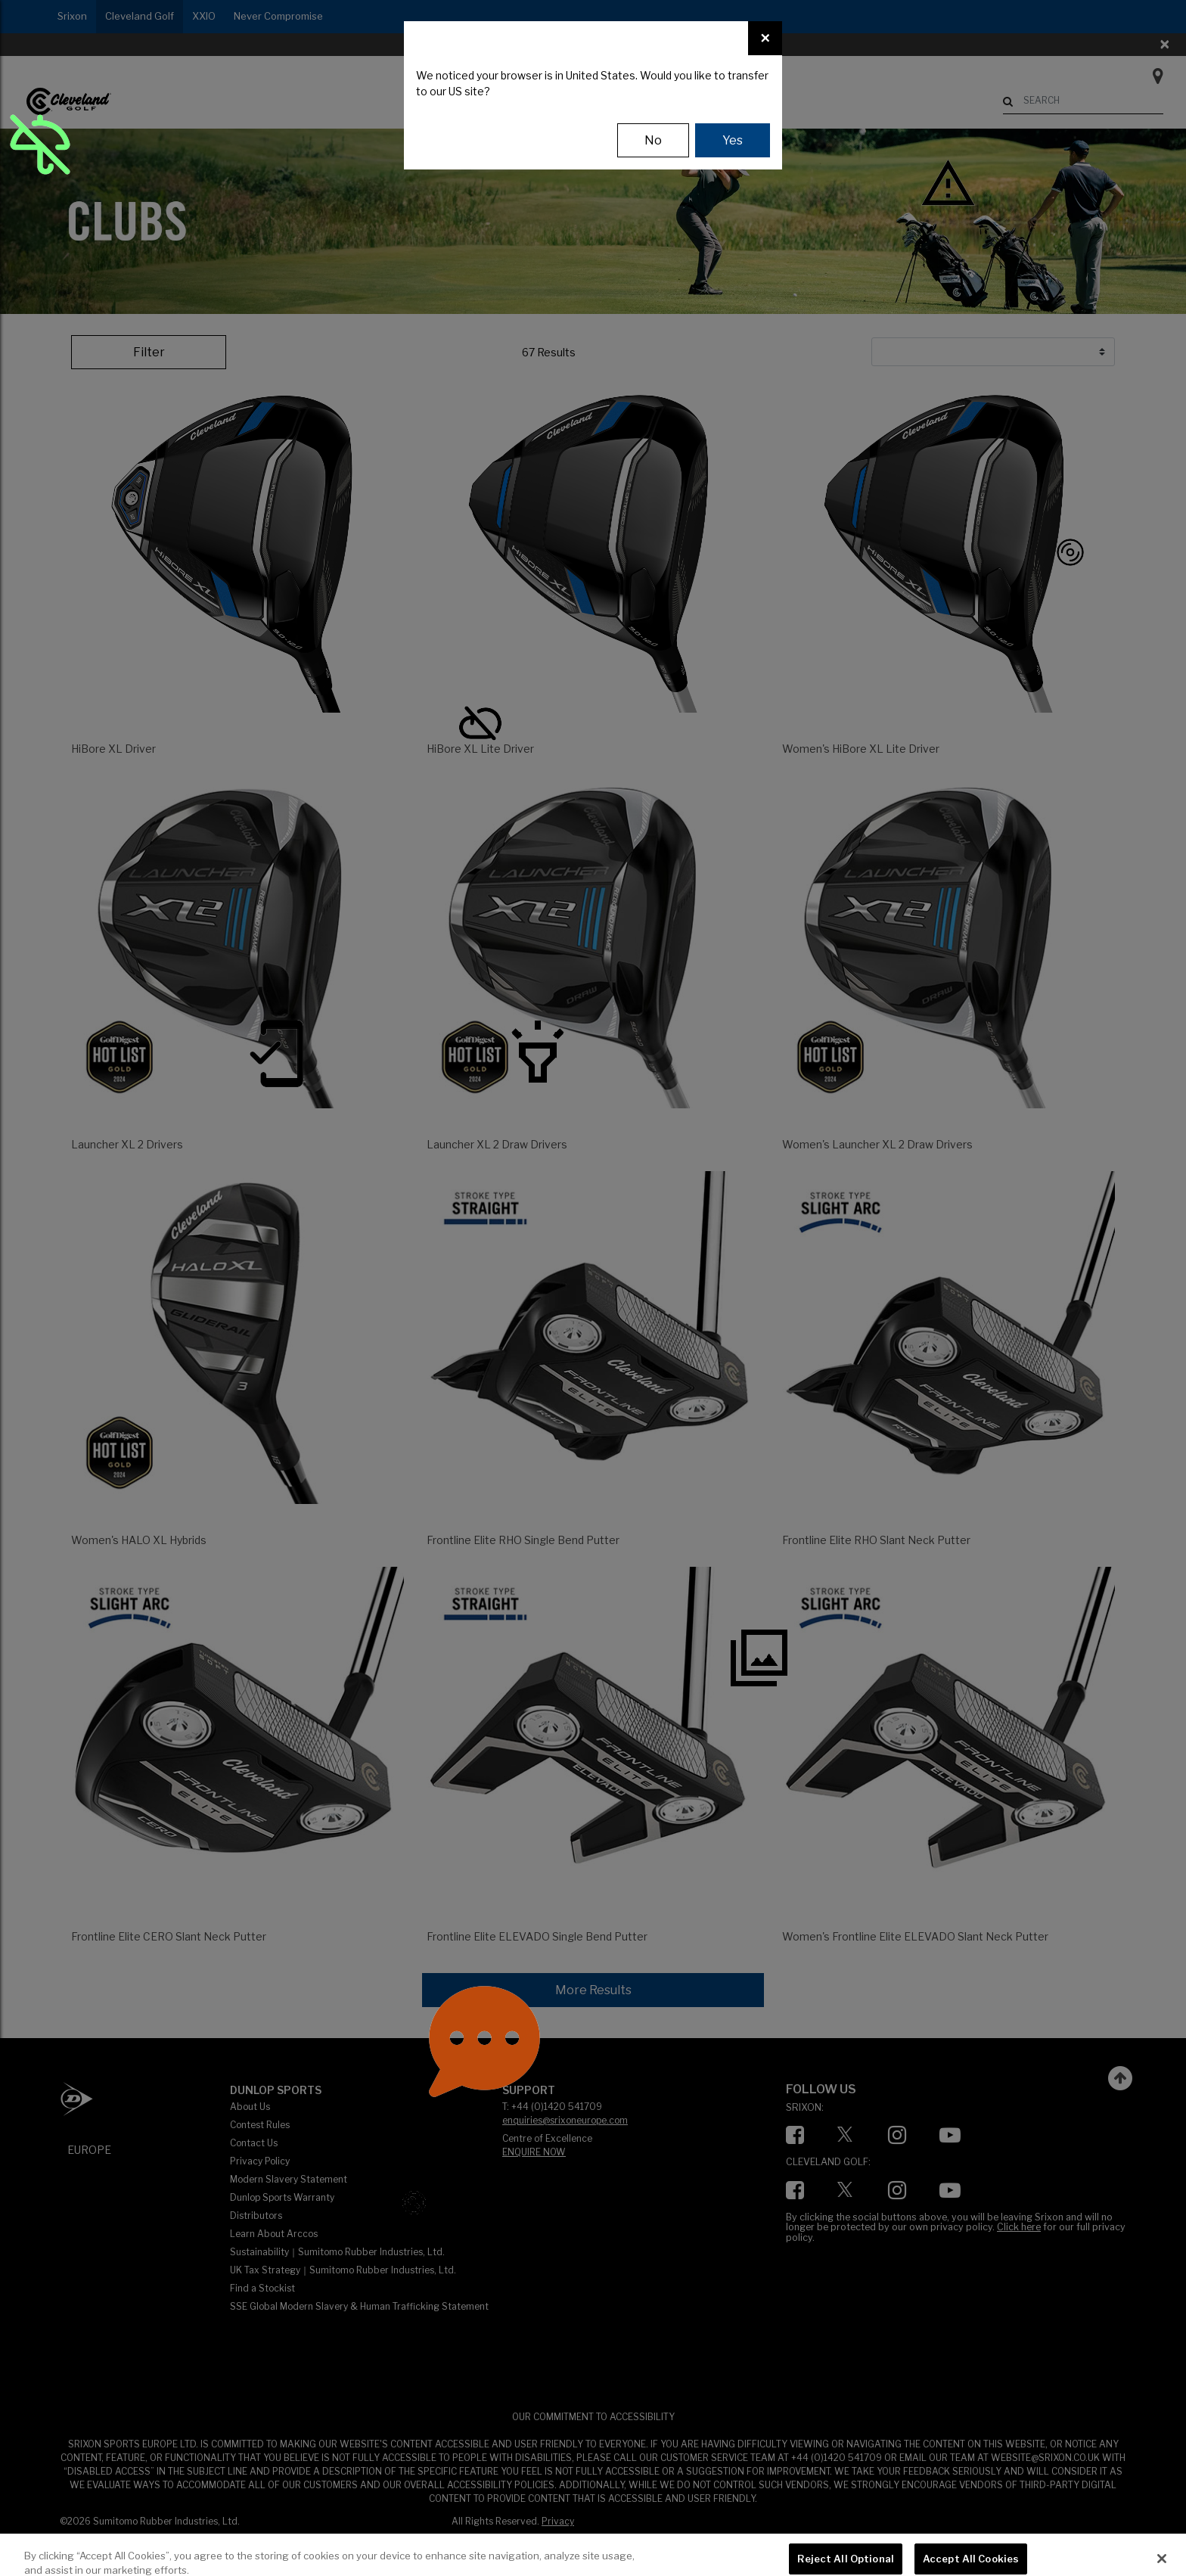 The height and width of the screenshot is (2576, 1186). What do you see at coordinates (480, 723) in the screenshot?
I see `indicates no cloud connection or offline status` at bounding box center [480, 723].